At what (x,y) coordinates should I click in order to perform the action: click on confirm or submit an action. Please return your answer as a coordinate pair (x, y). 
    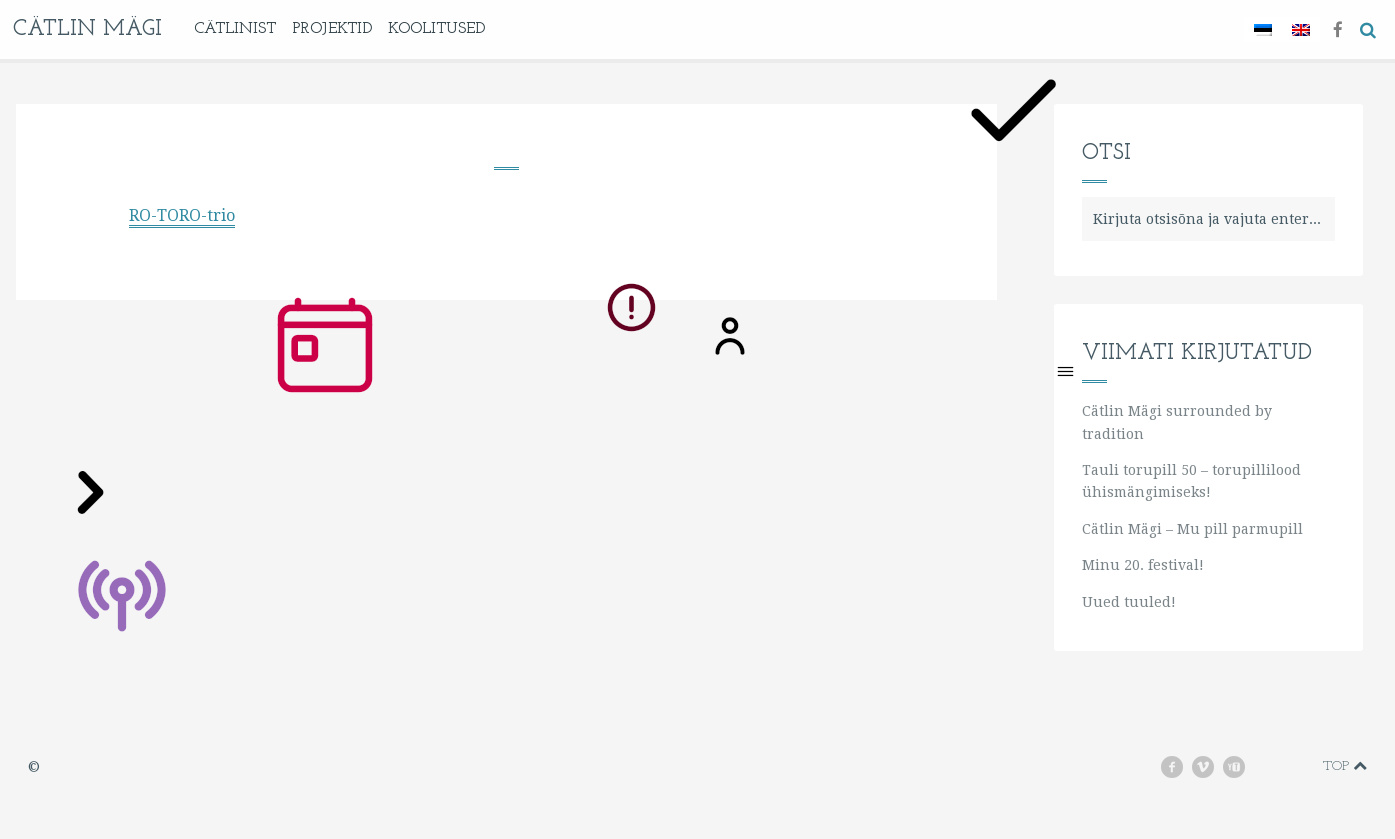
    Looking at the image, I should click on (1012, 107).